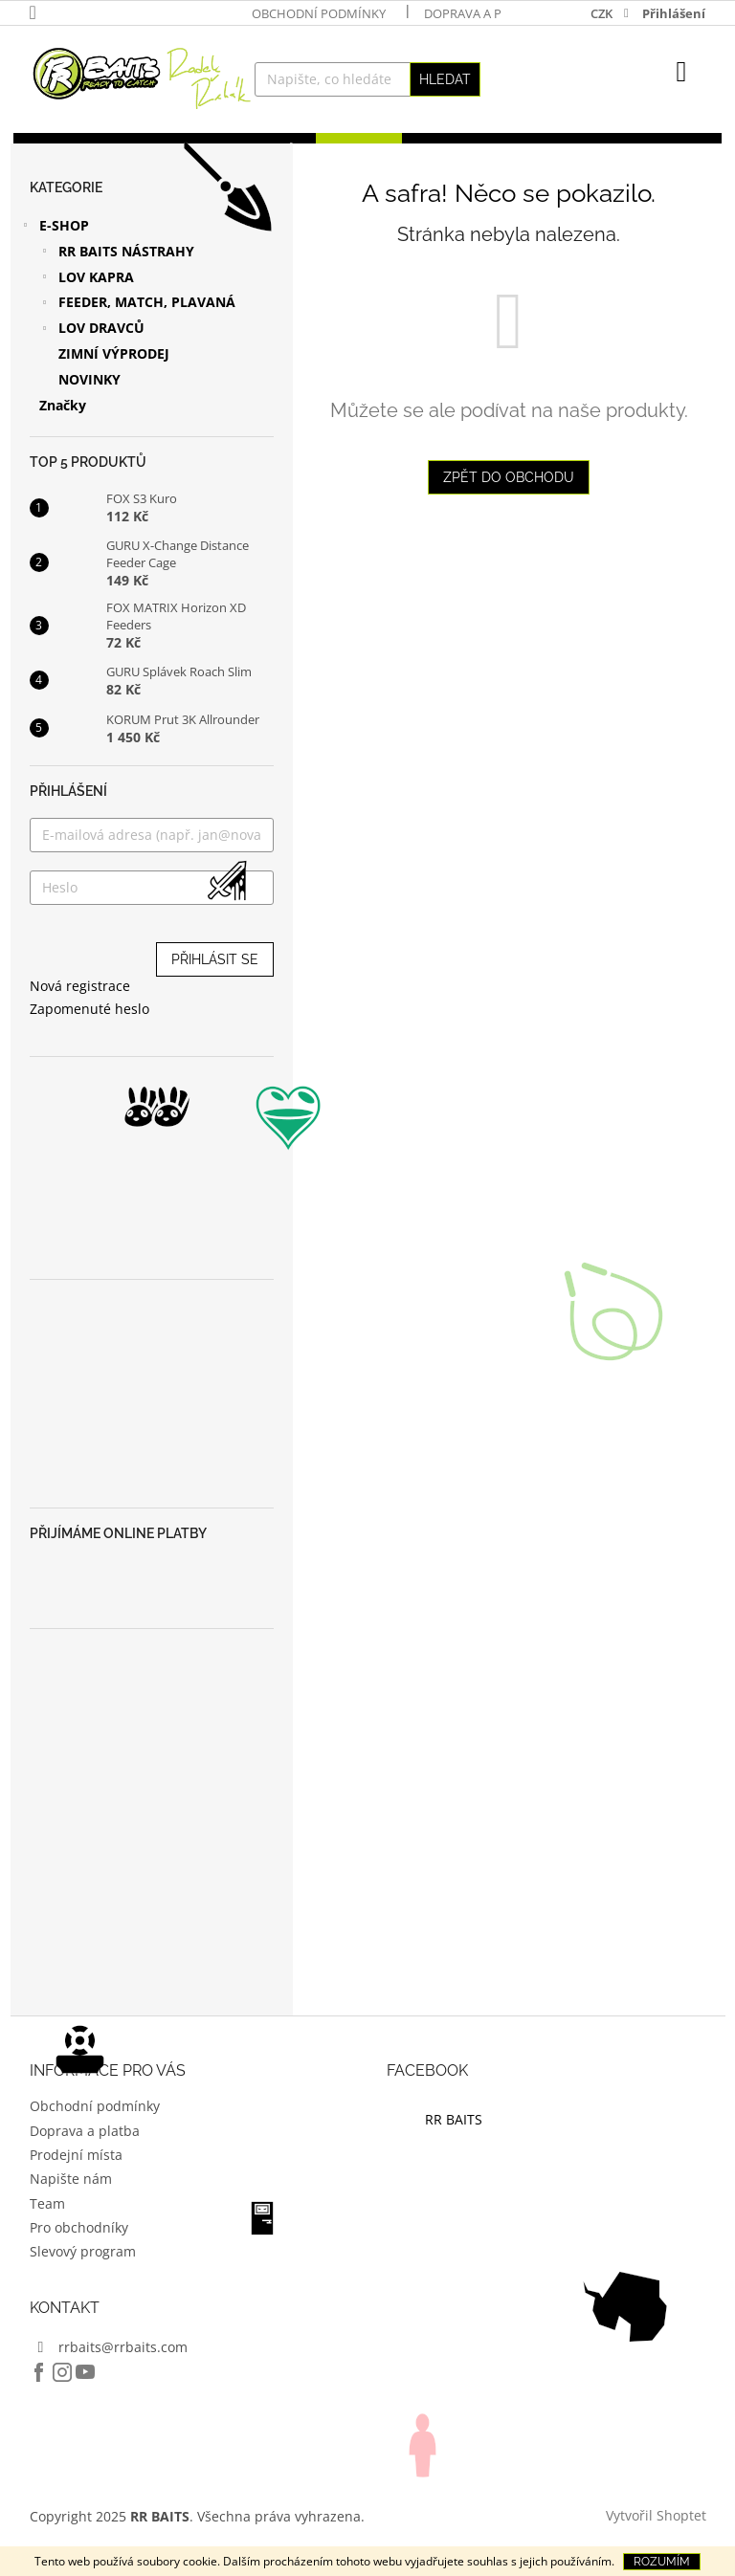  I want to click on indicates a fragile or special health/life status in a game, so click(287, 1117).